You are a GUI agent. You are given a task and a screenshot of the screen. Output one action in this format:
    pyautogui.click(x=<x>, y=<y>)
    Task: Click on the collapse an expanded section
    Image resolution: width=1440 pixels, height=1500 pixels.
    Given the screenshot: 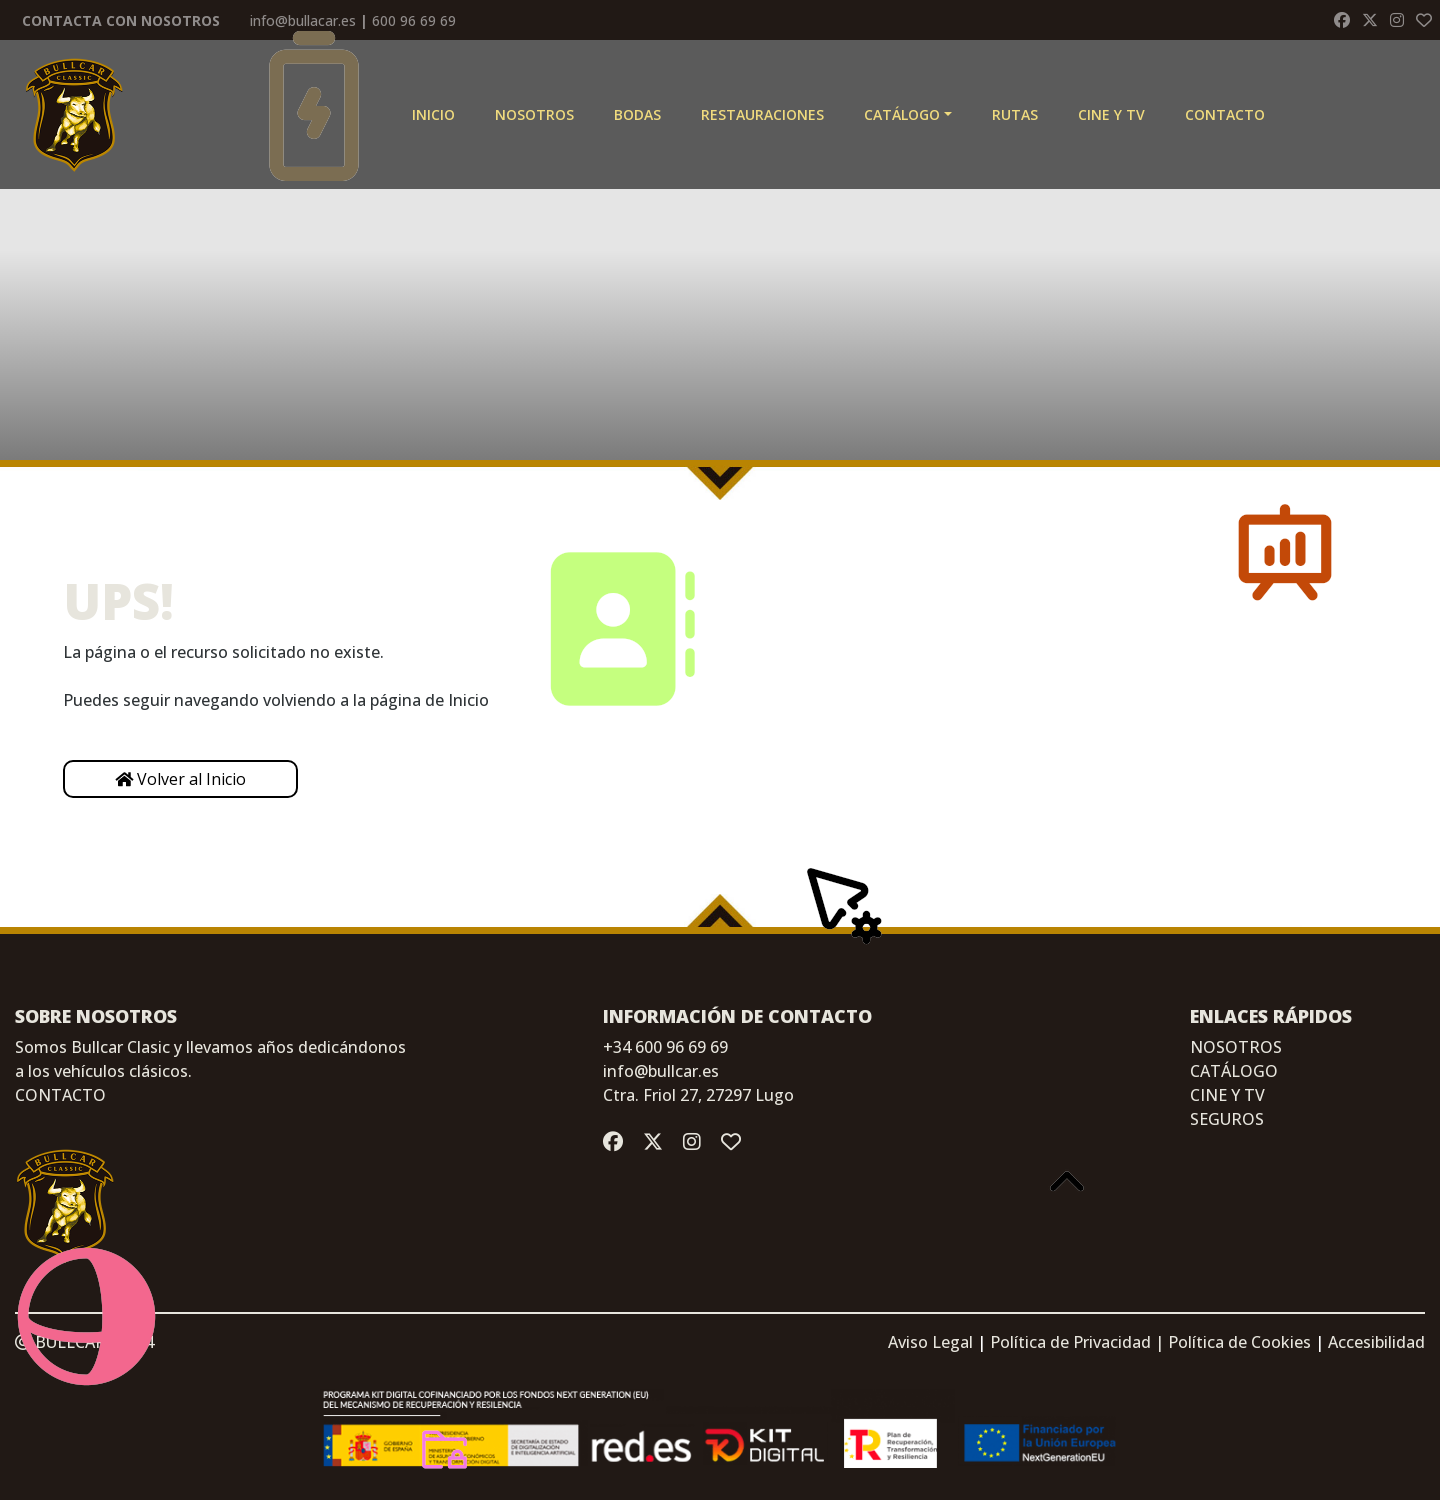 What is the action you would take?
    pyautogui.click(x=1067, y=1182)
    